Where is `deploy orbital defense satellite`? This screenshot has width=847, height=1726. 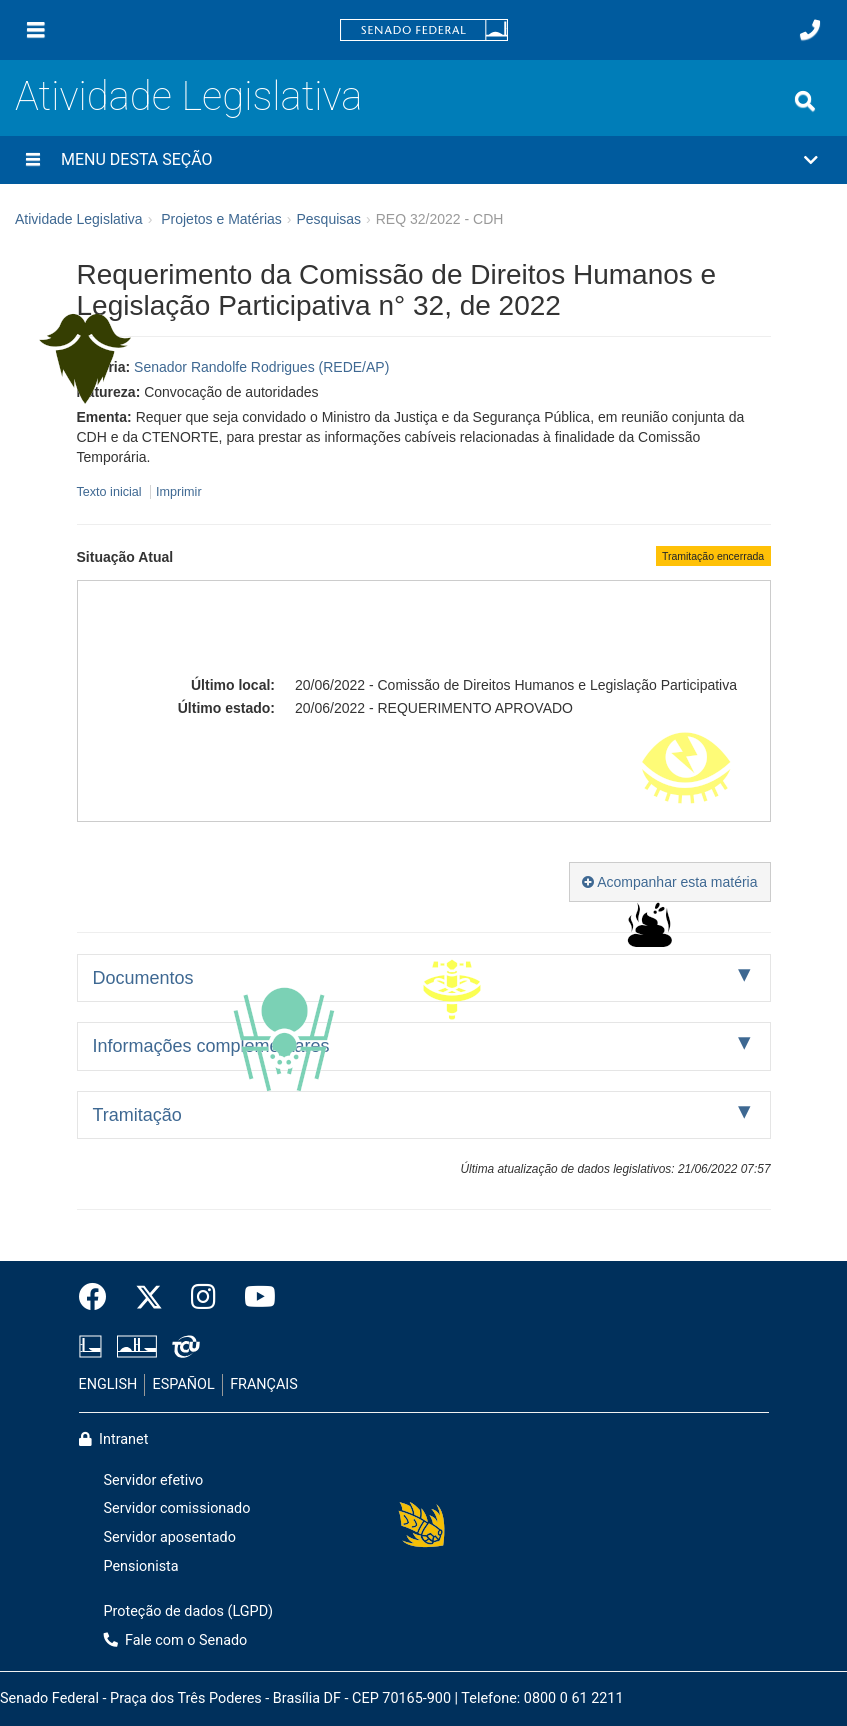 deploy orbital defense satellite is located at coordinates (452, 990).